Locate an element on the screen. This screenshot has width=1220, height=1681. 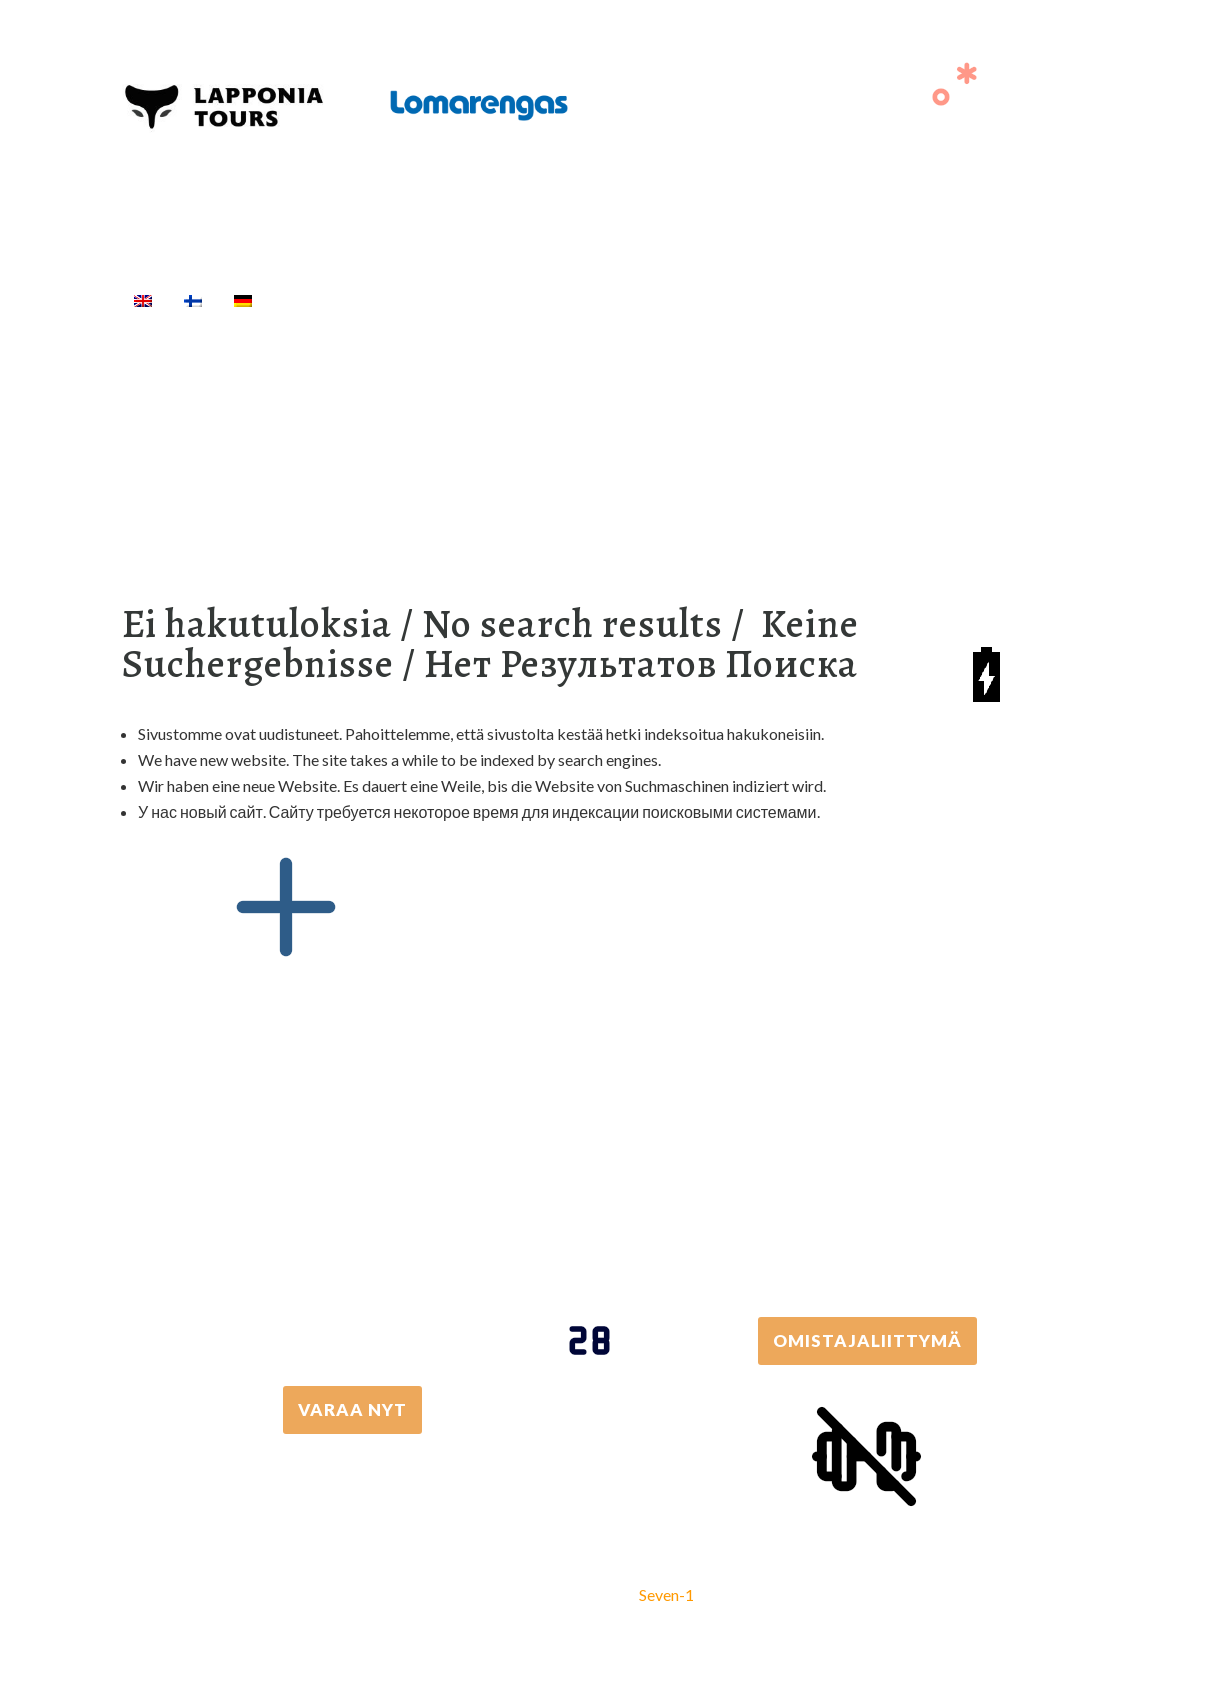
disable workout tracking is located at coordinates (866, 1456).